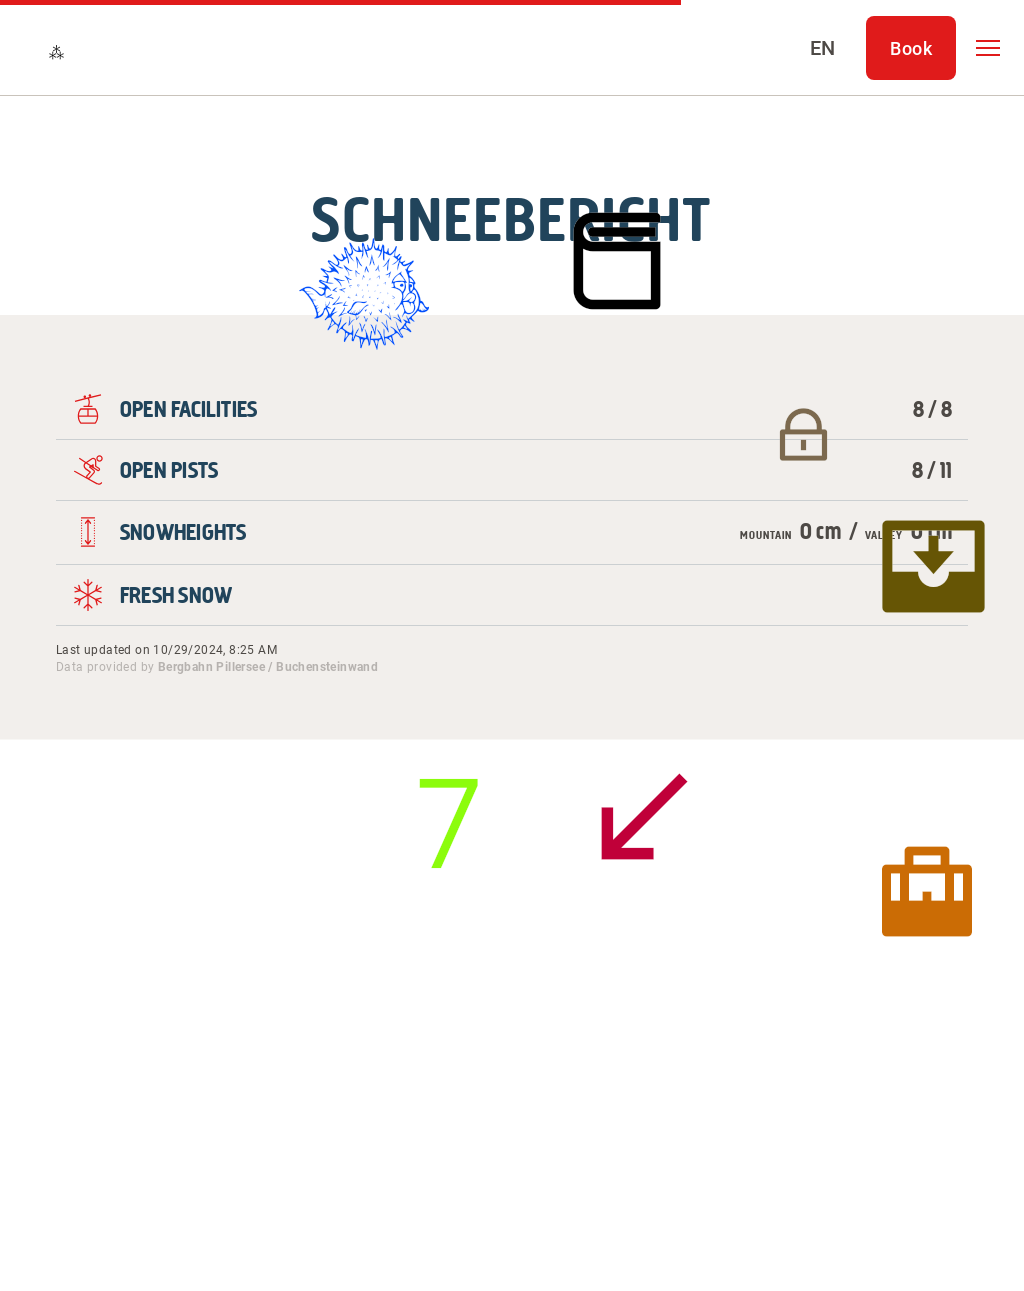 This screenshot has height=1291, width=1024. What do you see at coordinates (446, 823) in the screenshot?
I see `select or insert the number 7` at bounding box center [446, 823].